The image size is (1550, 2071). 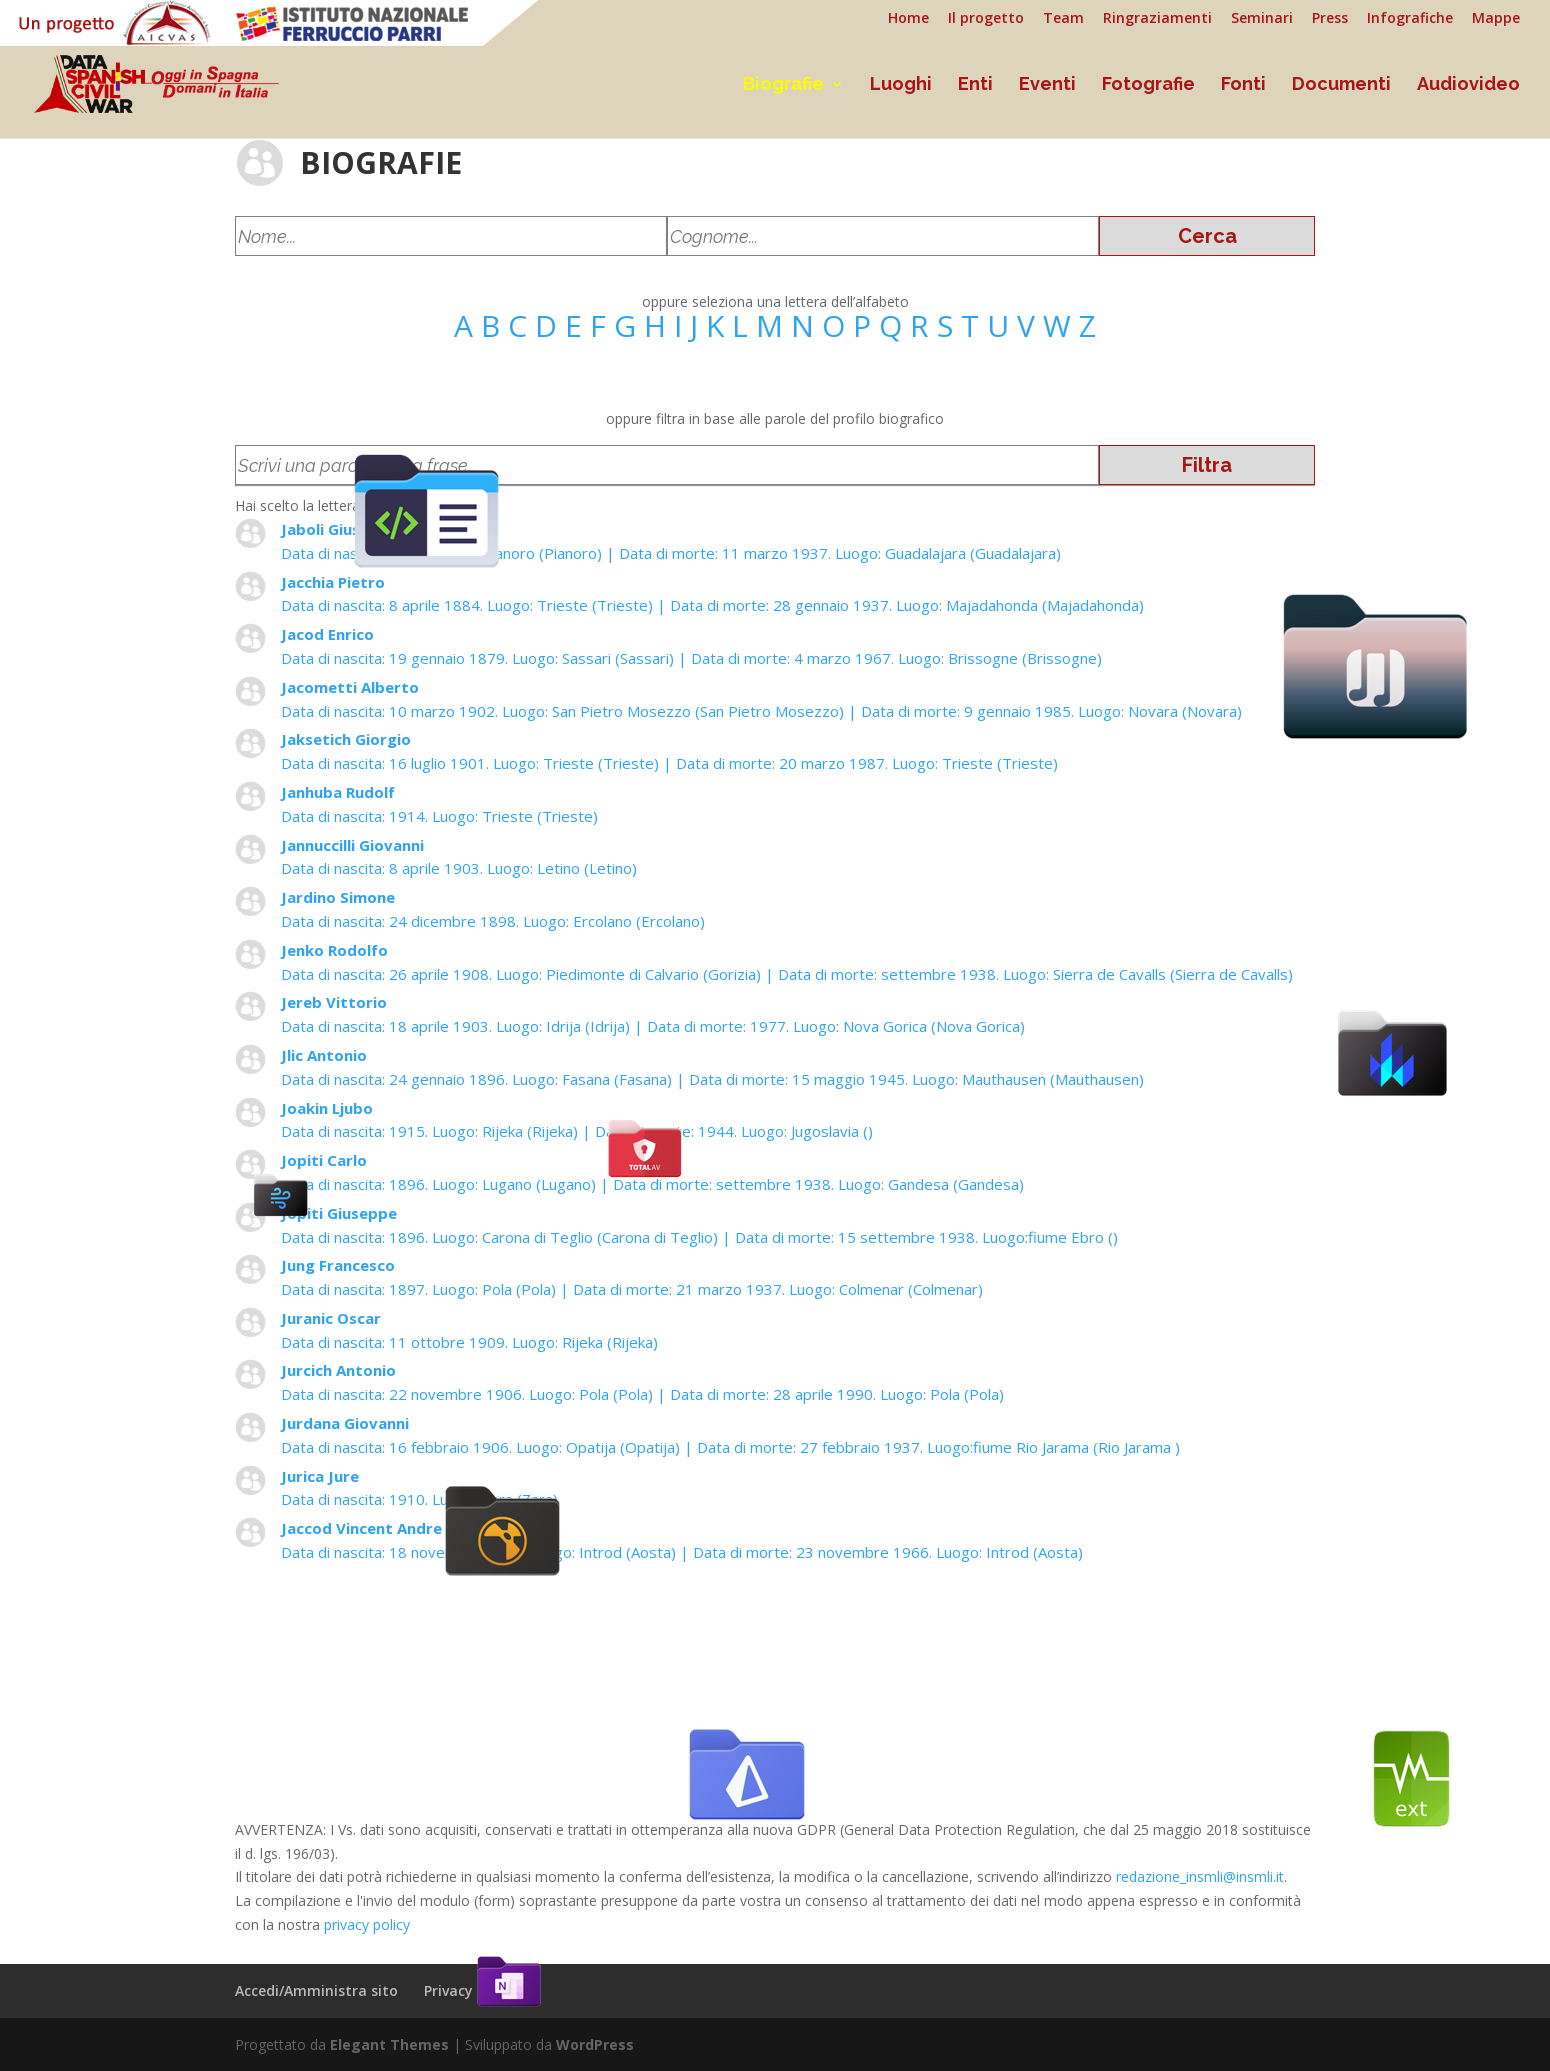 What do you see at coordinates (746, 1777) in the screenshot?
I see `open folder containing Prisma project files` at bounding box center [746, 1777].